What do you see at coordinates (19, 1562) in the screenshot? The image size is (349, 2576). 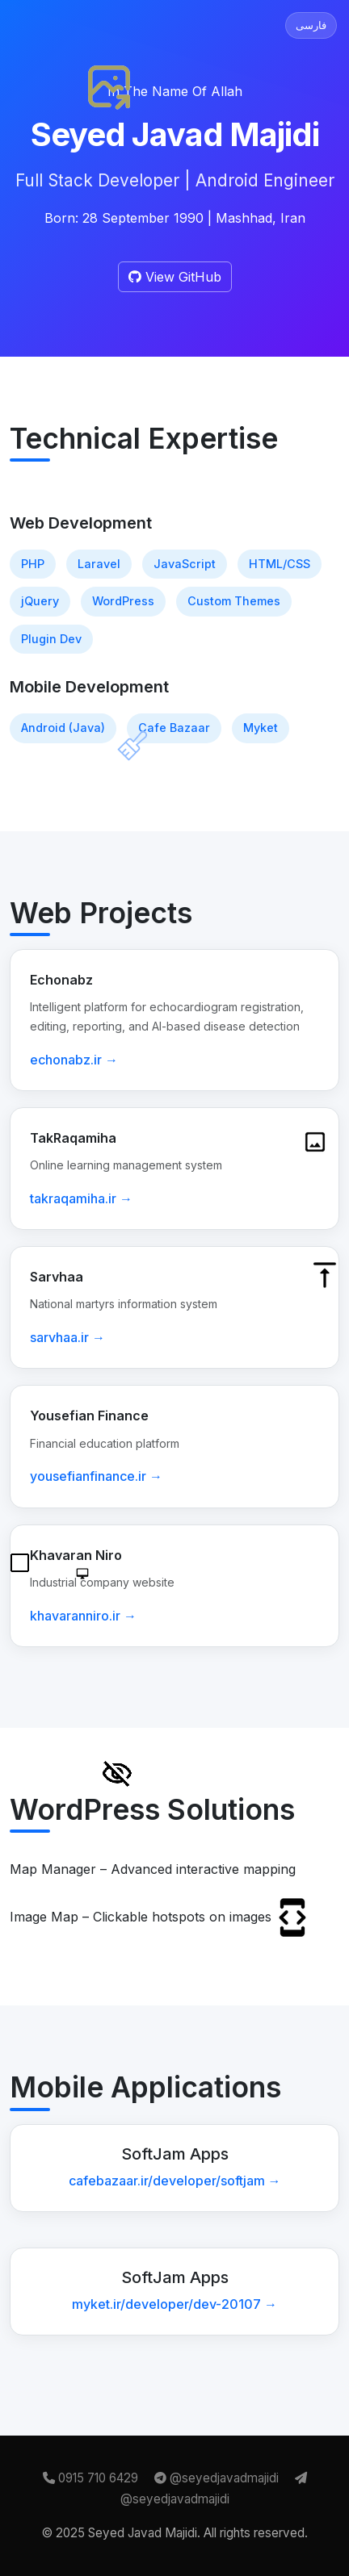 I see `an unselected checkbox option` at bounding box center [19, 1562].